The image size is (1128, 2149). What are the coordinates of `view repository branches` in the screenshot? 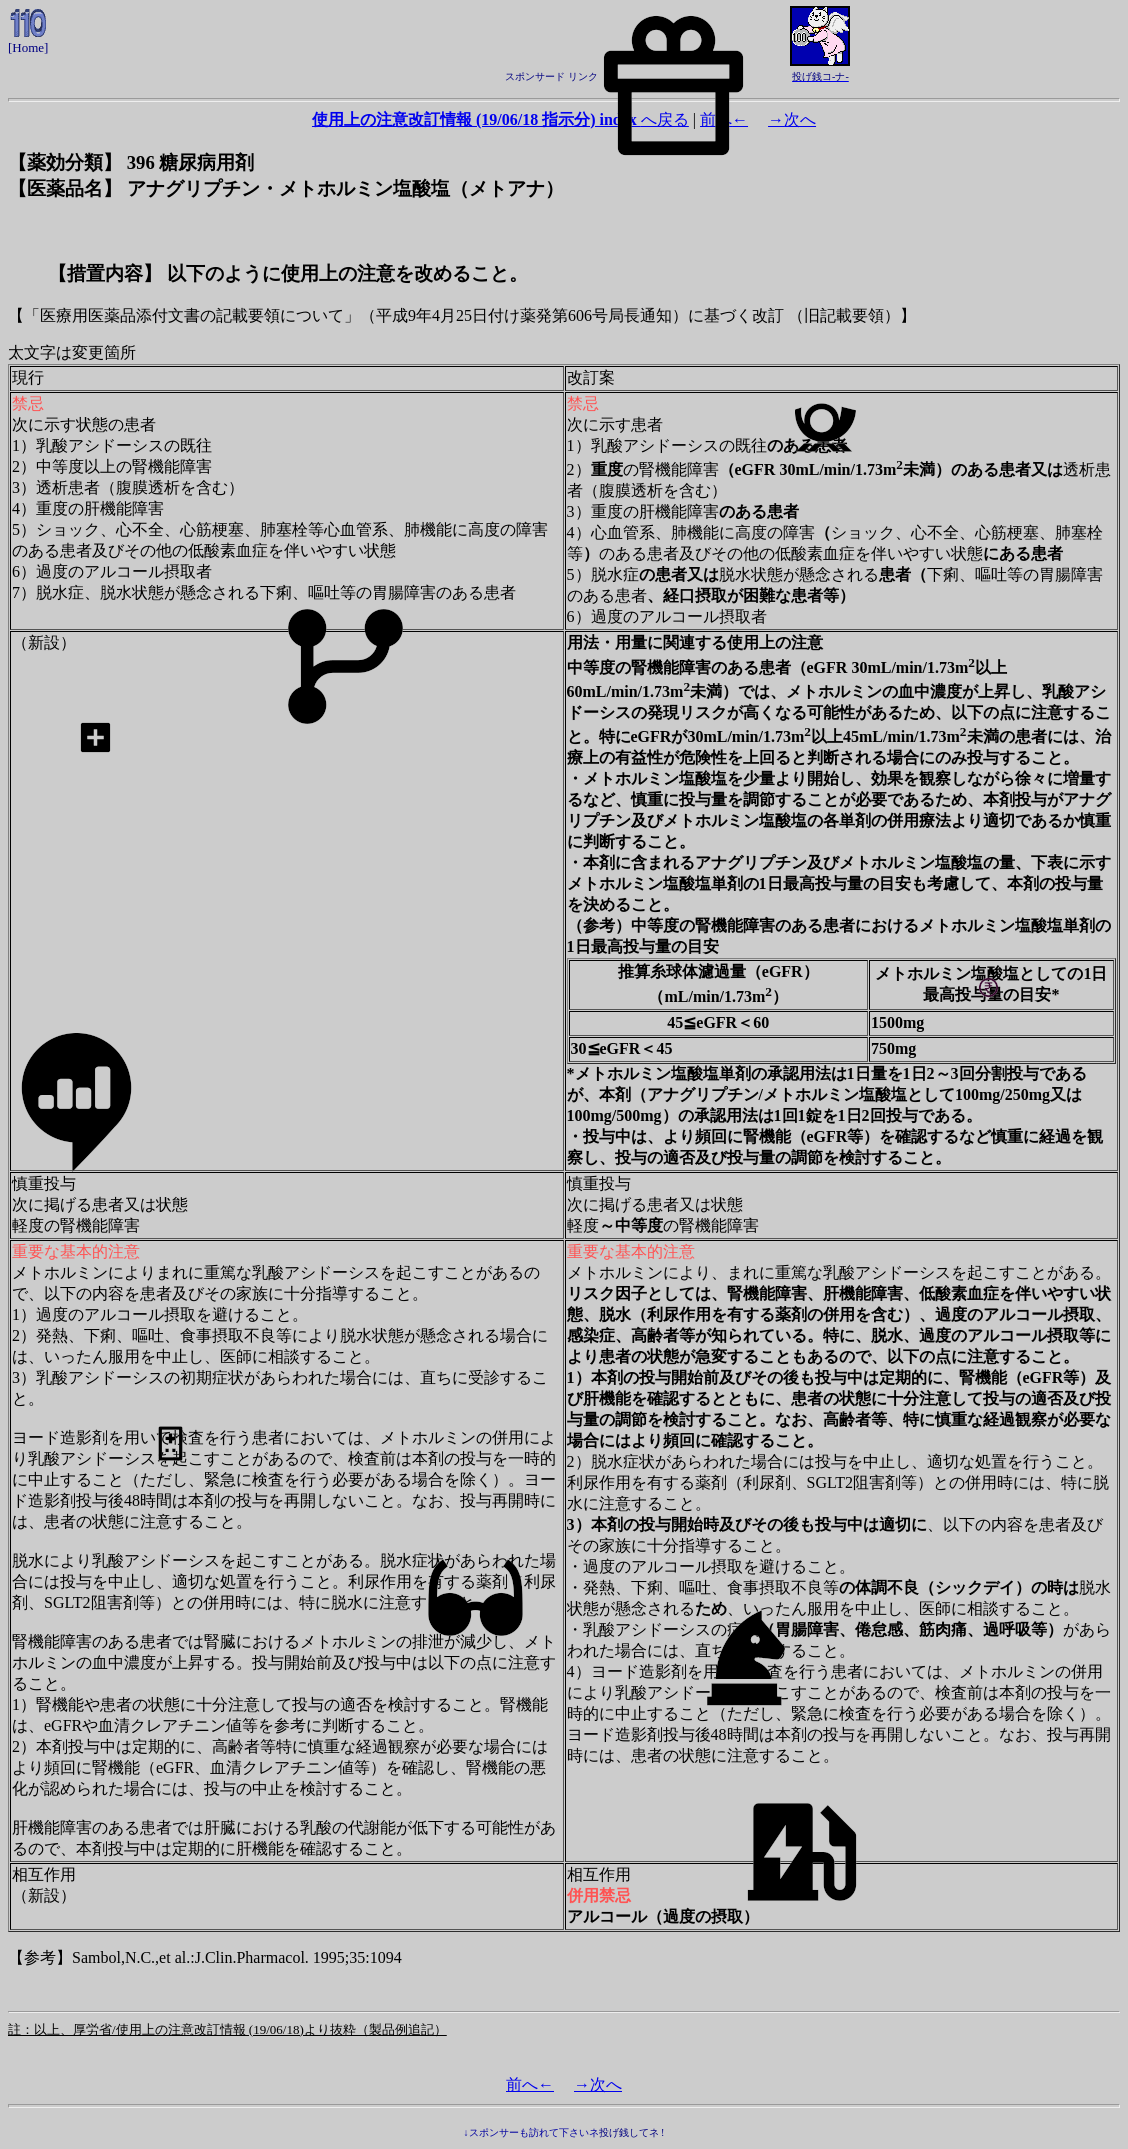 It's located at (345, 666).